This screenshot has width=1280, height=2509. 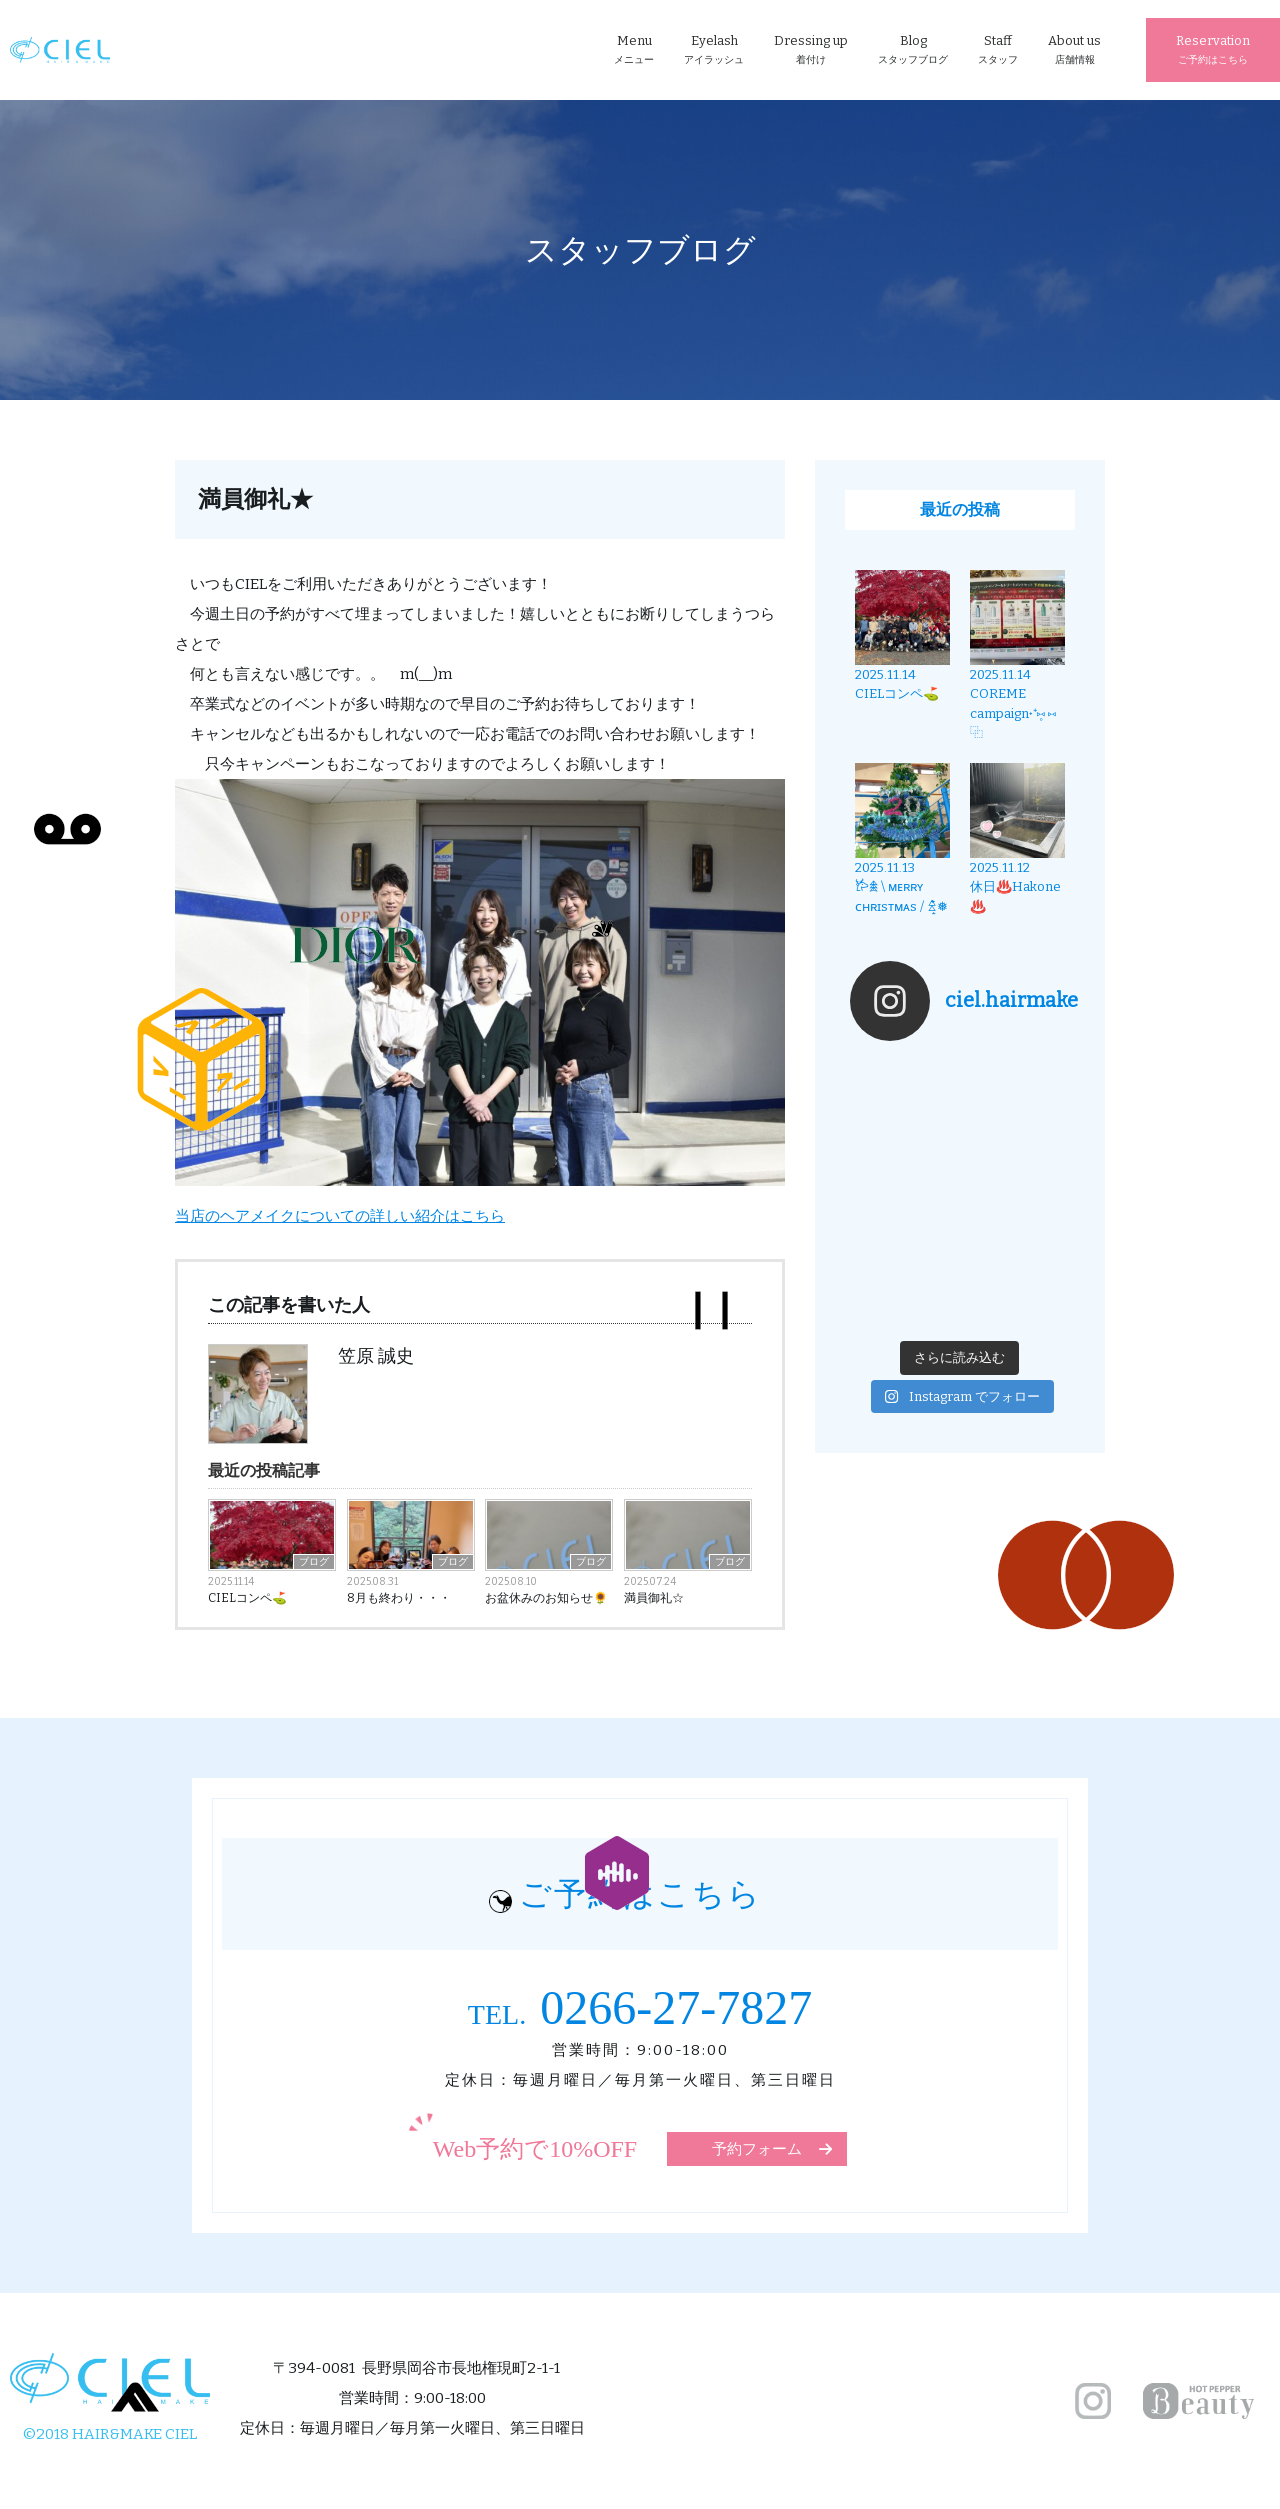 I want to click on pause media playback, so click(x=711, y=1310).